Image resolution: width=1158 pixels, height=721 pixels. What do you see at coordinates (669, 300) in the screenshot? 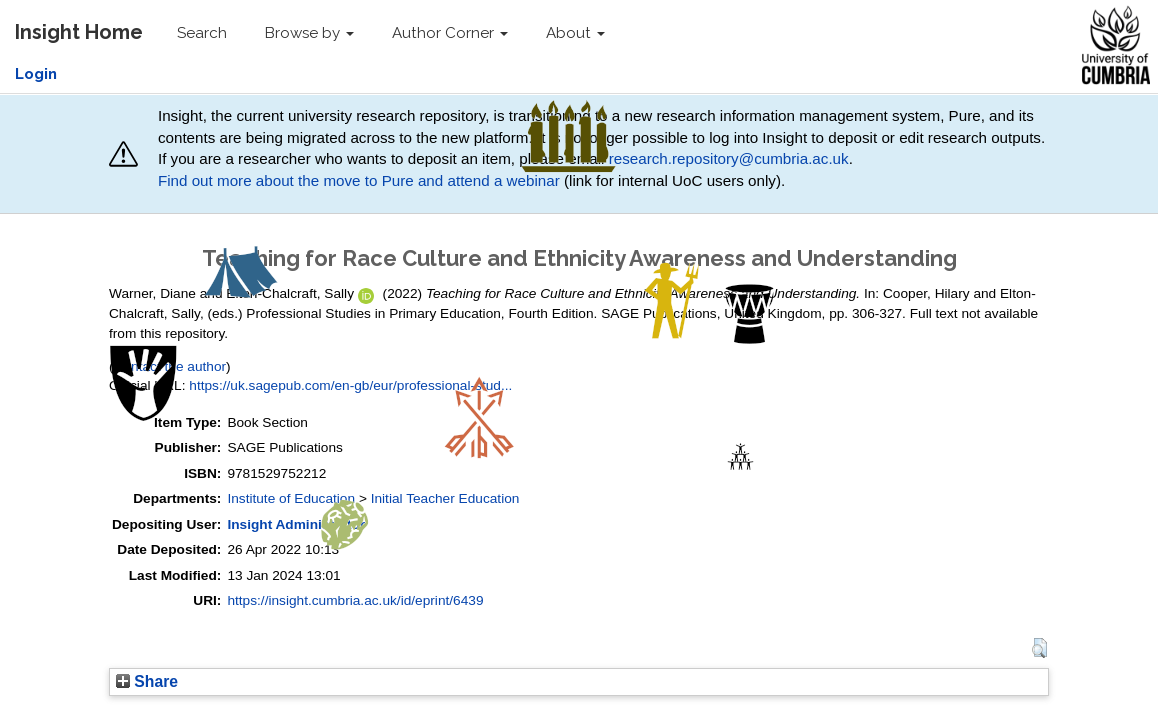
I see `select farmer character class` at bounding box center [669, 300].